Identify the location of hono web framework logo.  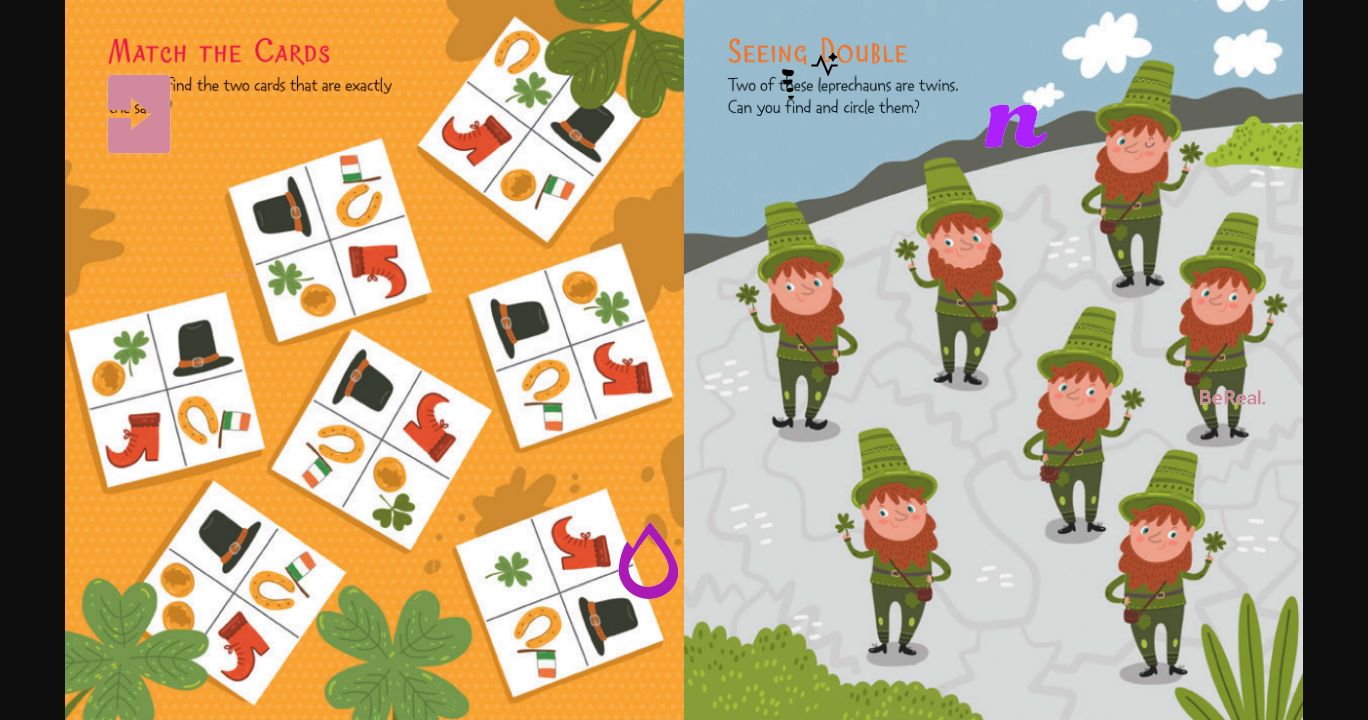
(648, 560).